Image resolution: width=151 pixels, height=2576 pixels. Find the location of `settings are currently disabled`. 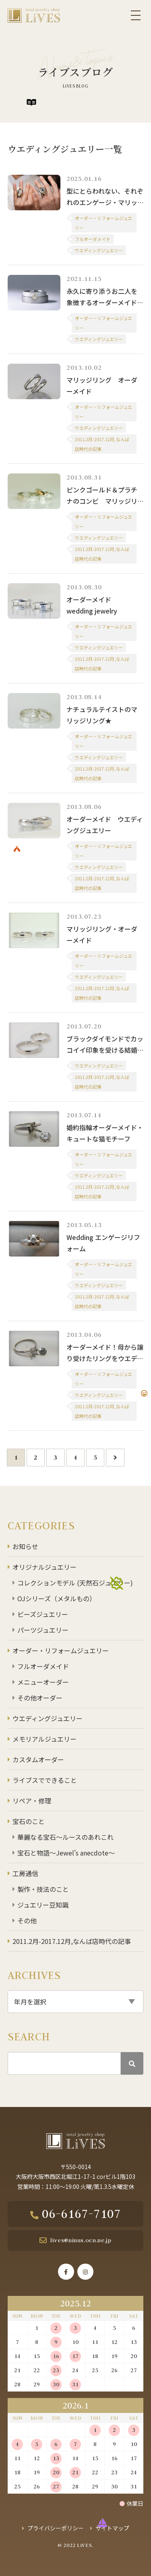

settings are currently disabled is located at coordinates (116, 1583).